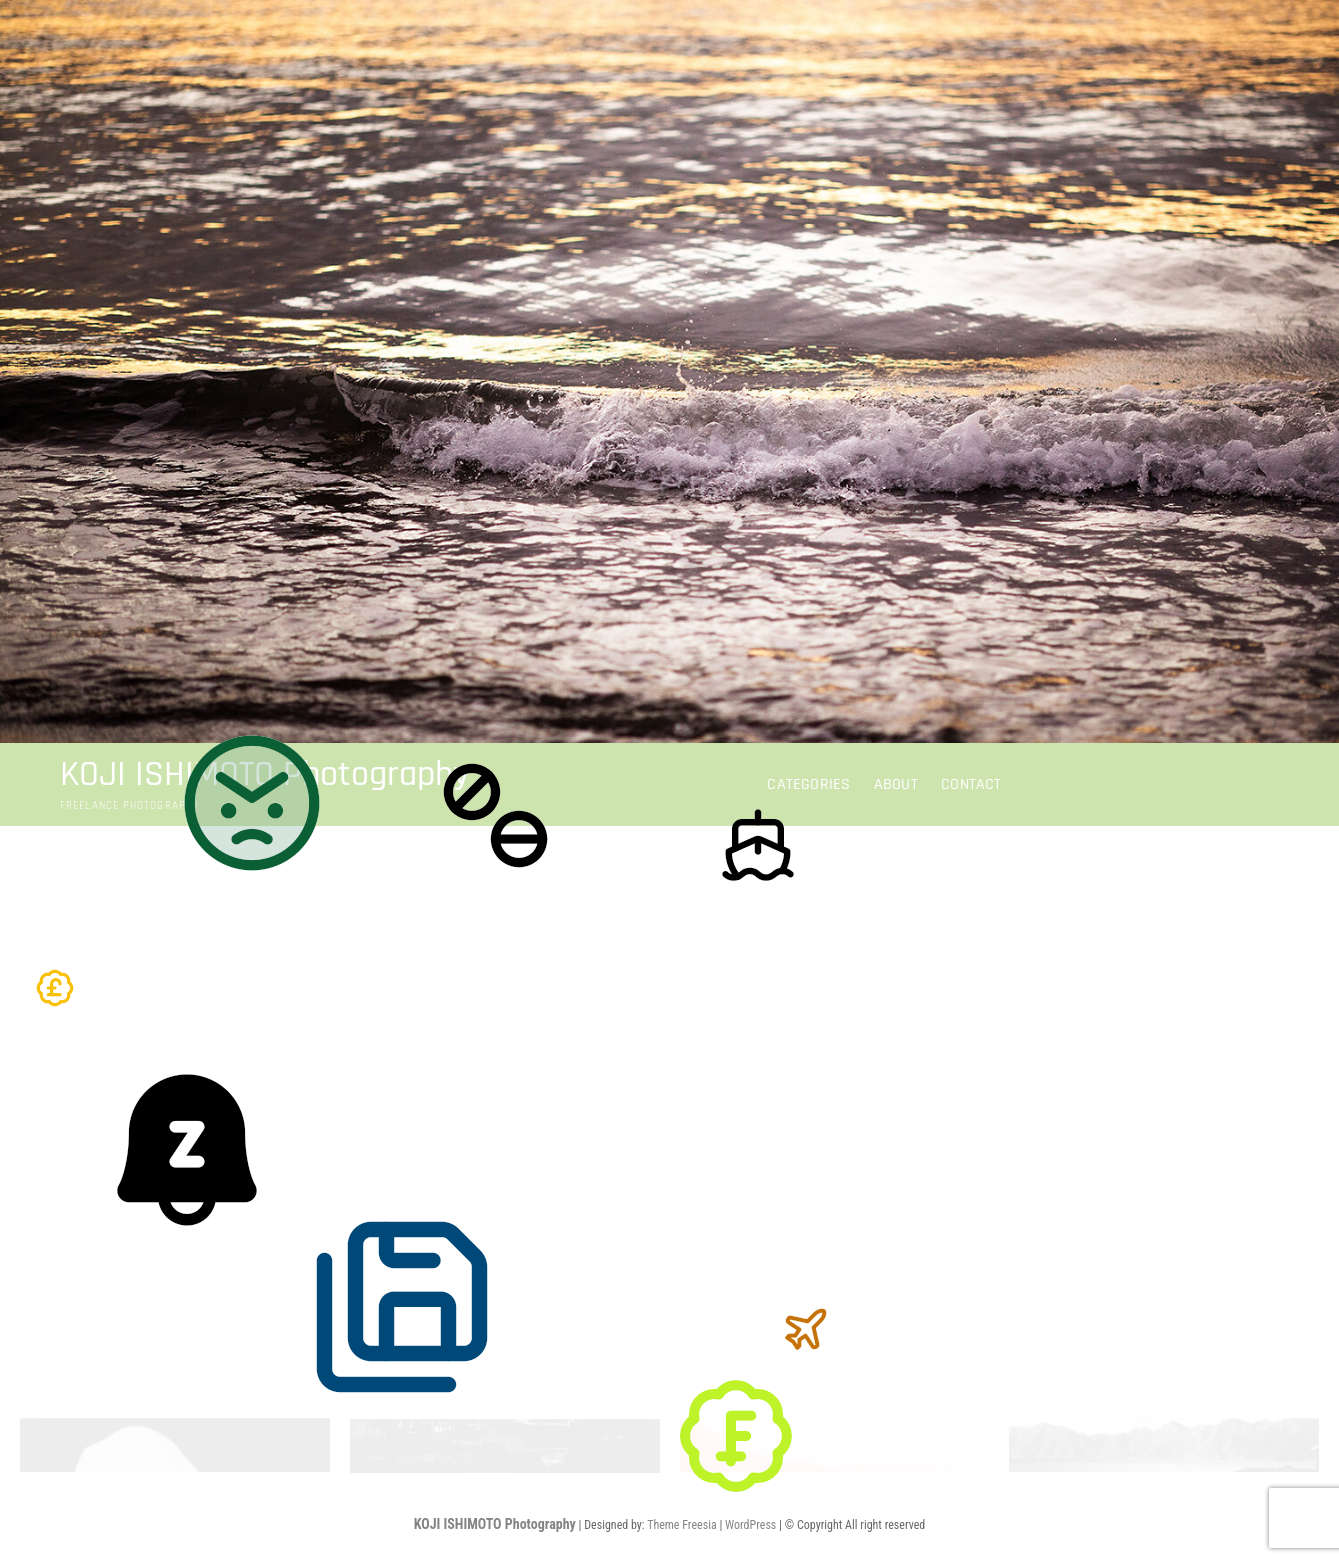  Describe the element at coordinates (252, 803) in the screenshot. I see `react with anger to a post or message` at that location.